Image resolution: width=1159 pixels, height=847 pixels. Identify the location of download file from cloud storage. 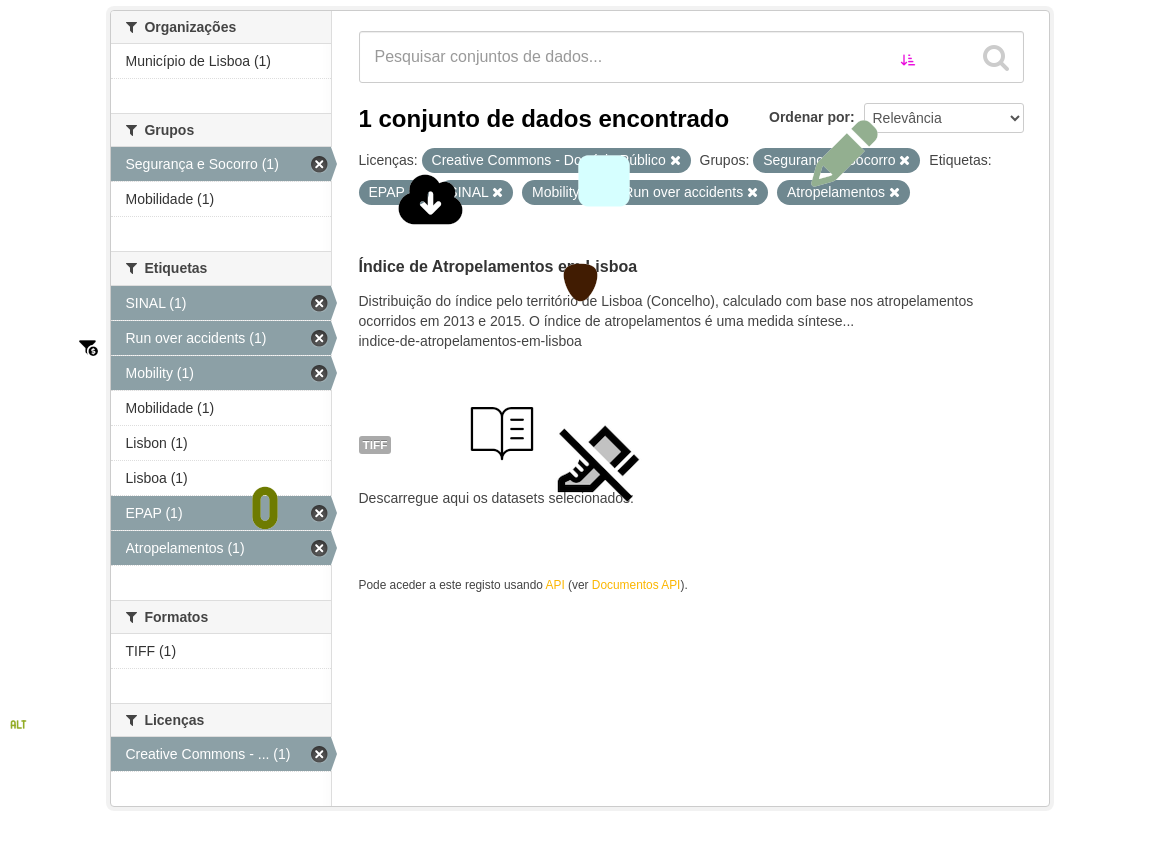
(430, 199).